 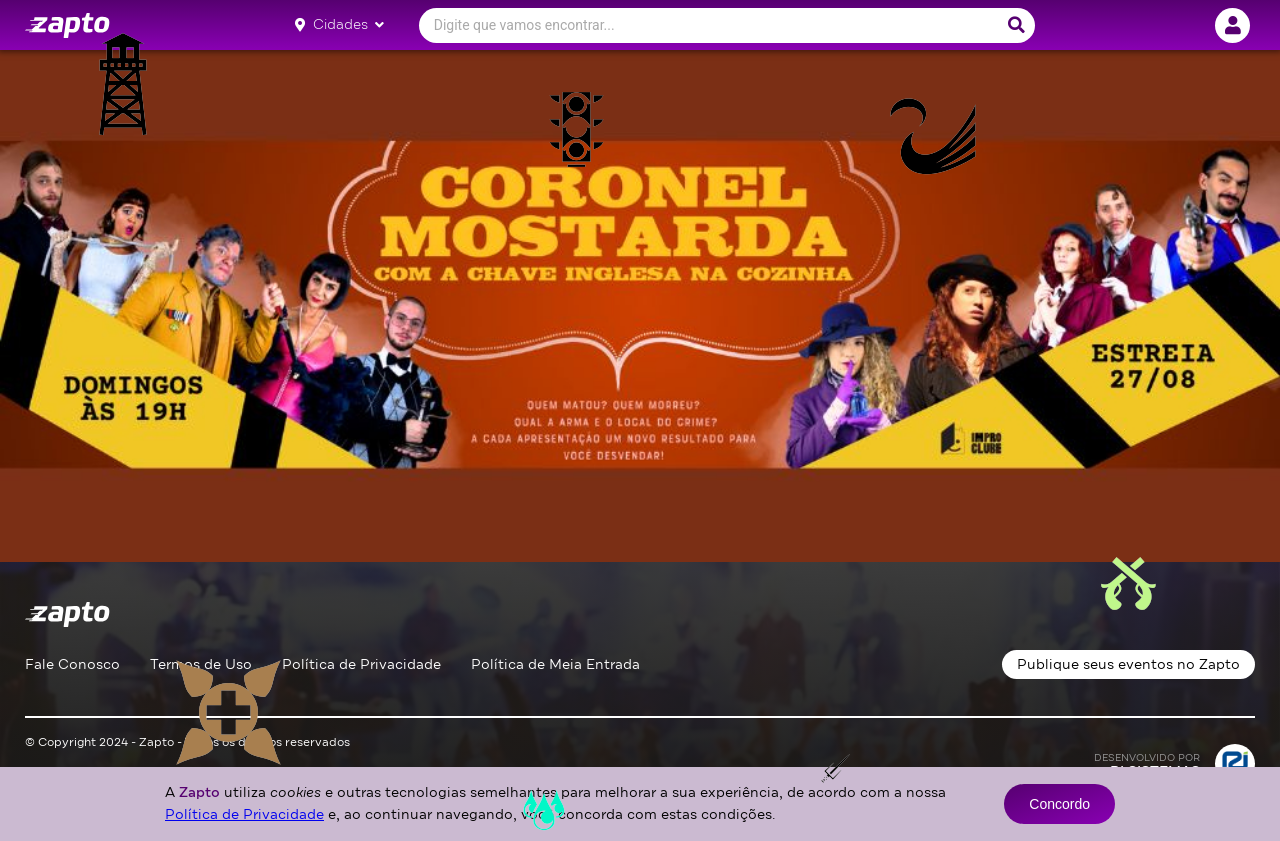 What do you see at coordinates (933, 132) in the screenshot?
I see `swan or bird-themed game element` at bounding box center [933, 132].